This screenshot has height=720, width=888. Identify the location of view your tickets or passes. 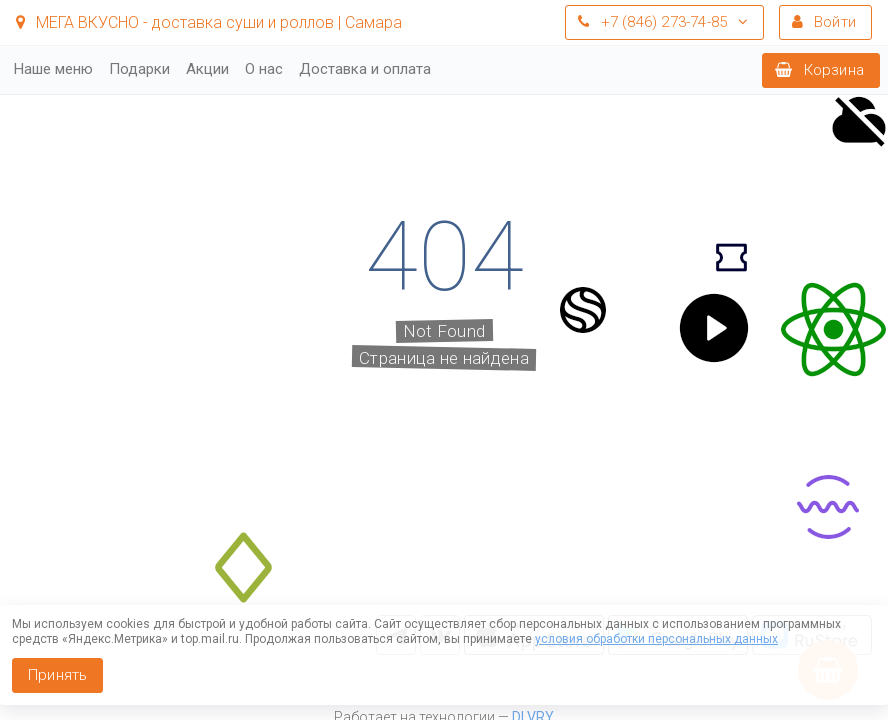
(731, 257).